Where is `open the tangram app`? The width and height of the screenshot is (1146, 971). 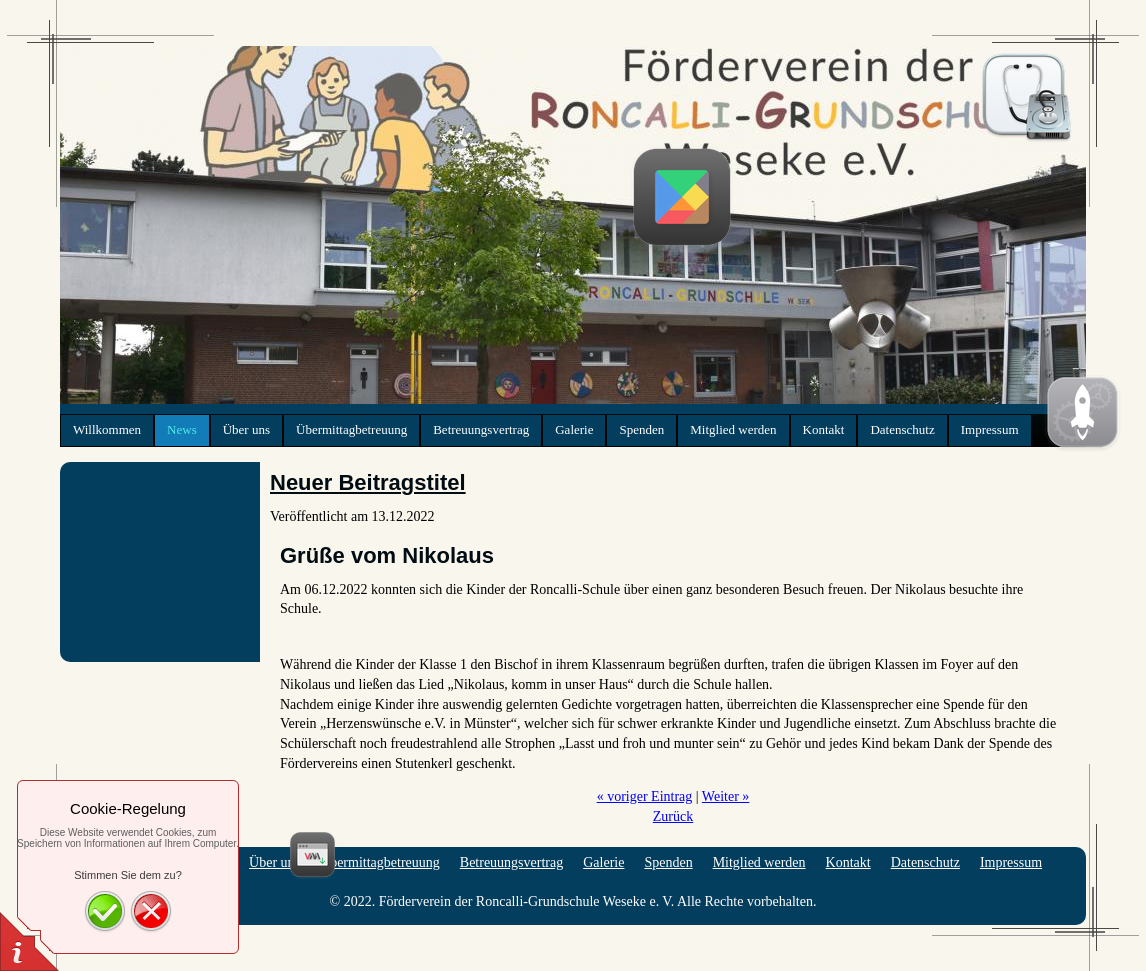
open the tangram app is located at coordinates (682, 197).